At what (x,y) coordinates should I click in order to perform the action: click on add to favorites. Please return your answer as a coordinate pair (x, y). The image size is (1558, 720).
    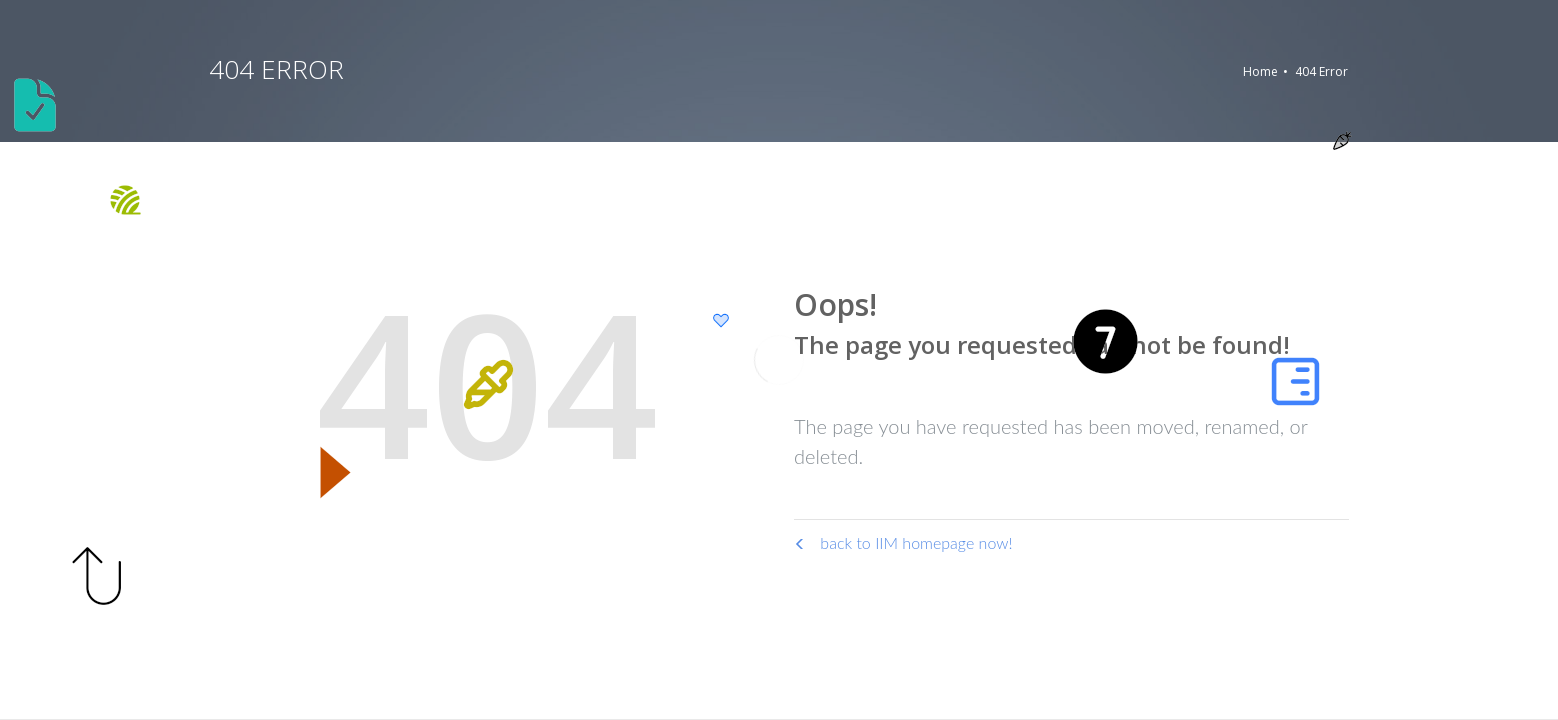
    Looking at the image, I should click on (721, 320).